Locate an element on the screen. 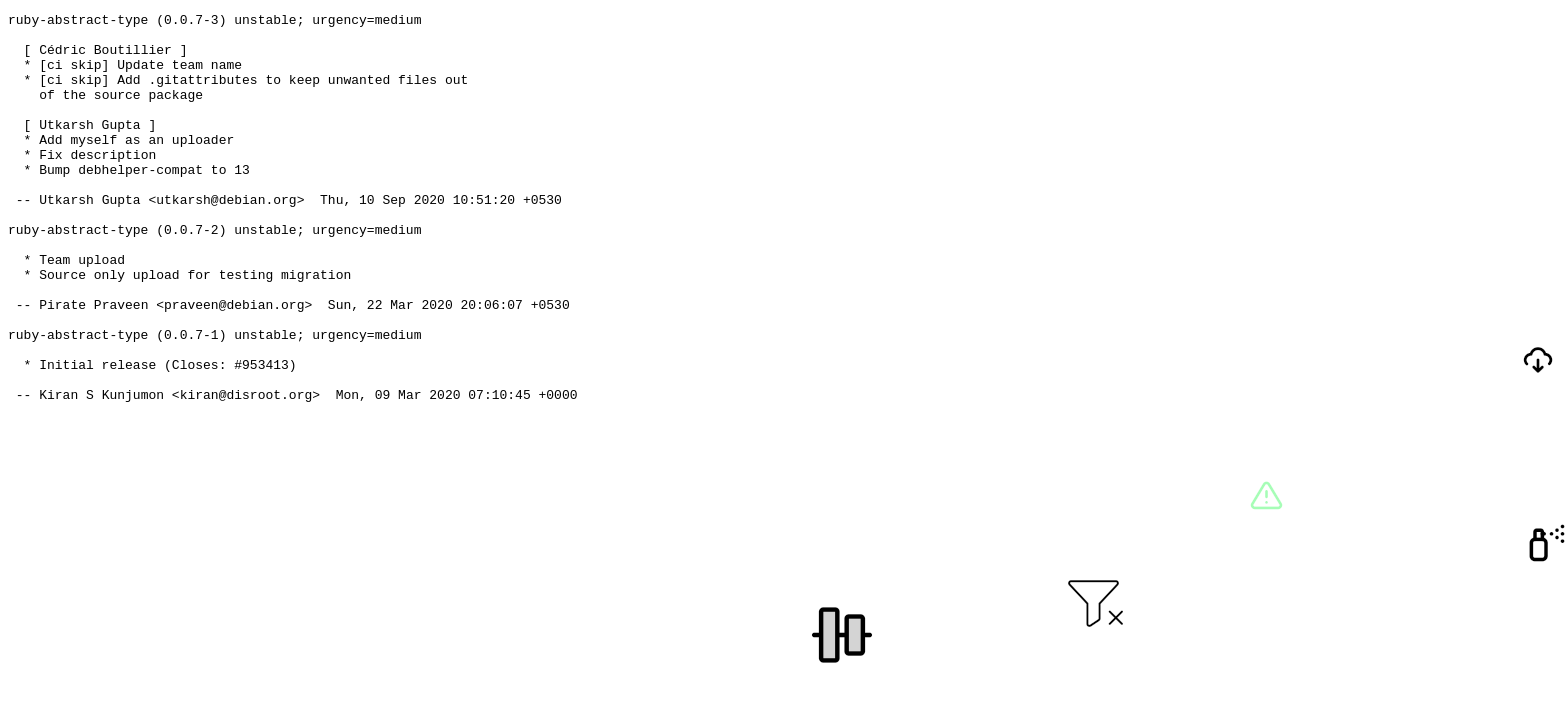 Image resolution: width=1568 pixels, height=720 pixels. warning or caution indicator is located at coordinates (1266, 495).